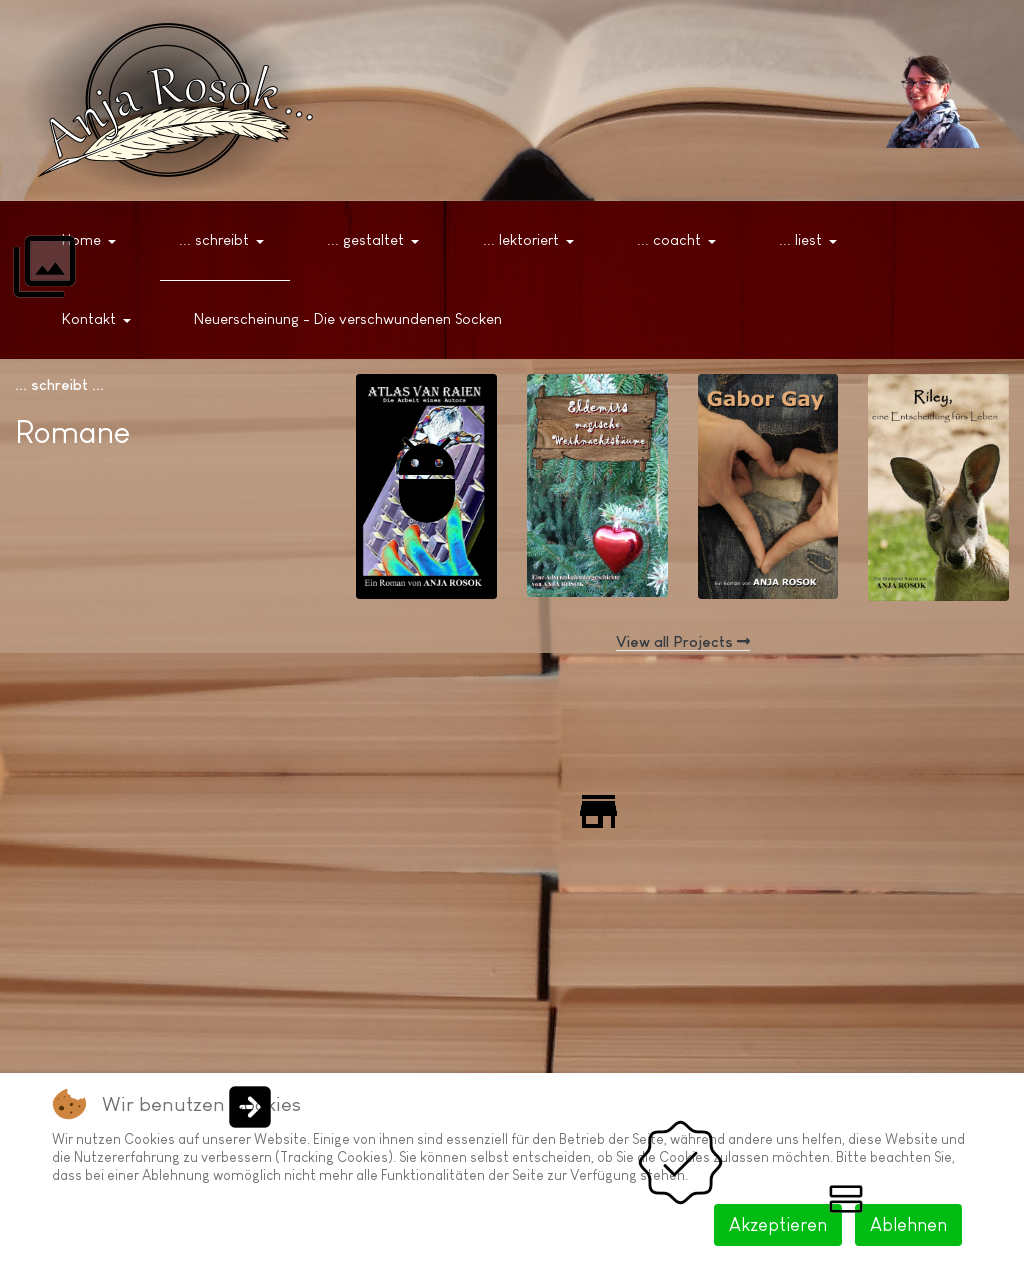 The height and width of the screenshot is (1261, 1024). Describe the element at coordinates (427, 479) in the screenshot. I see `android debug bridge (adb) connection status` at that location.